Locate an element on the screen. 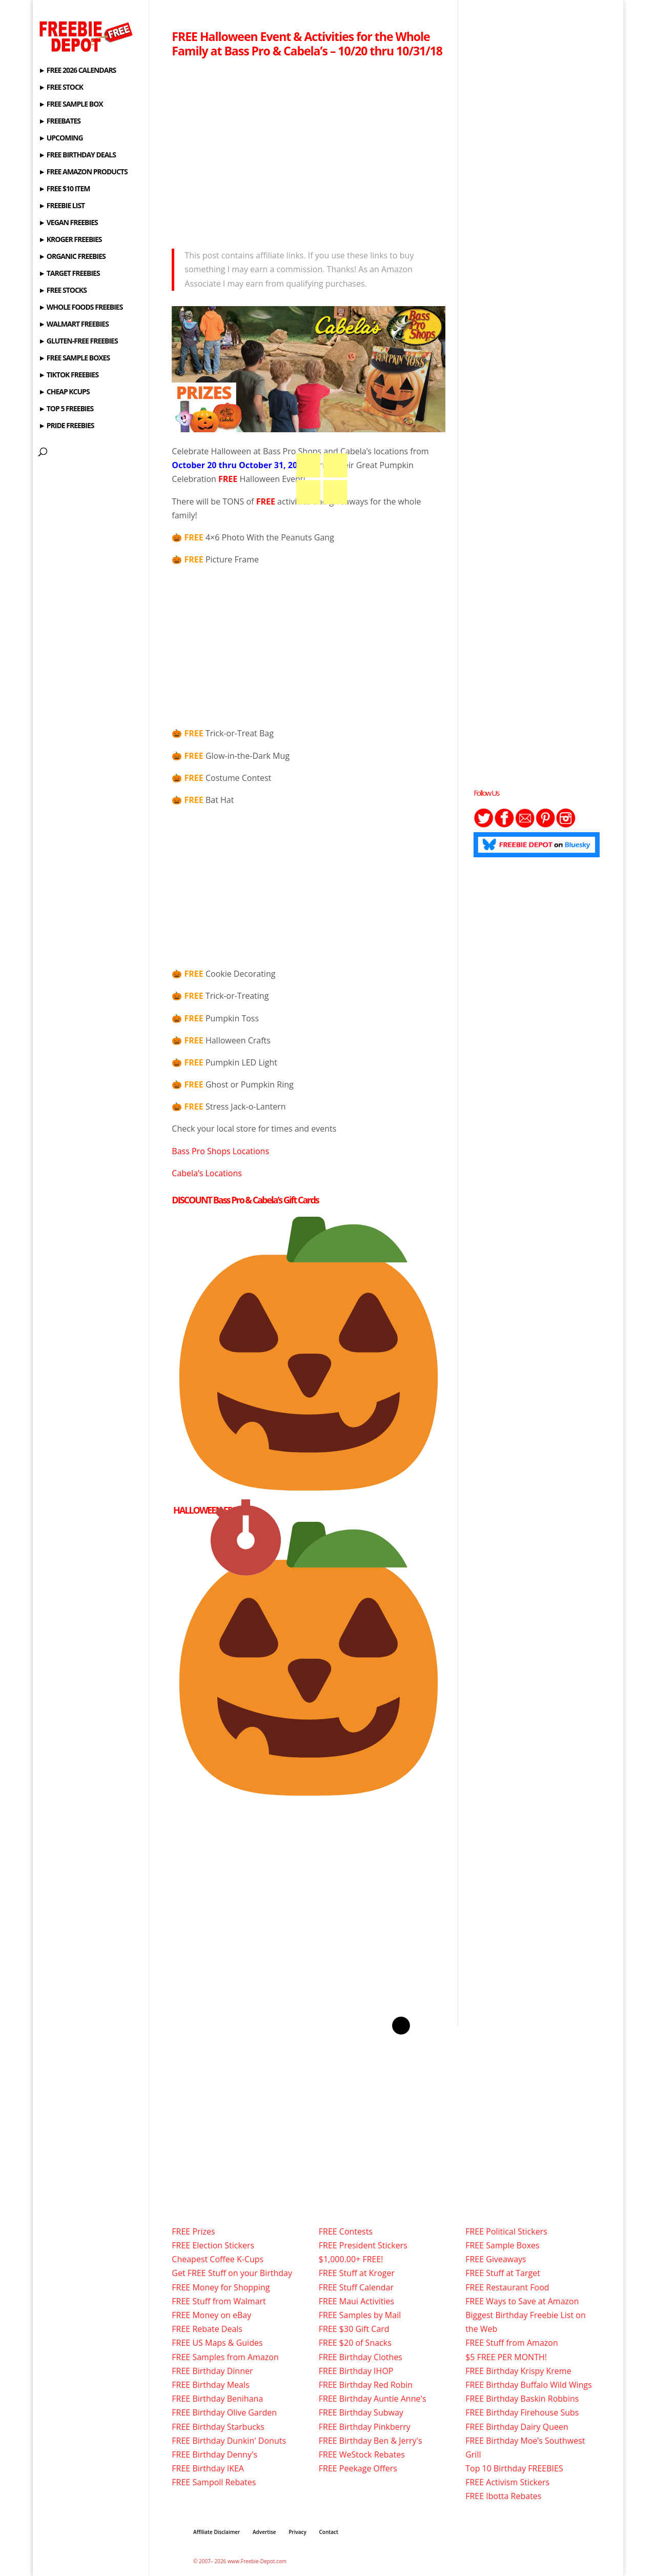 This screenshot has width=656, height=2576. sign in with Microsoft account is located at coordinates (322, 479).